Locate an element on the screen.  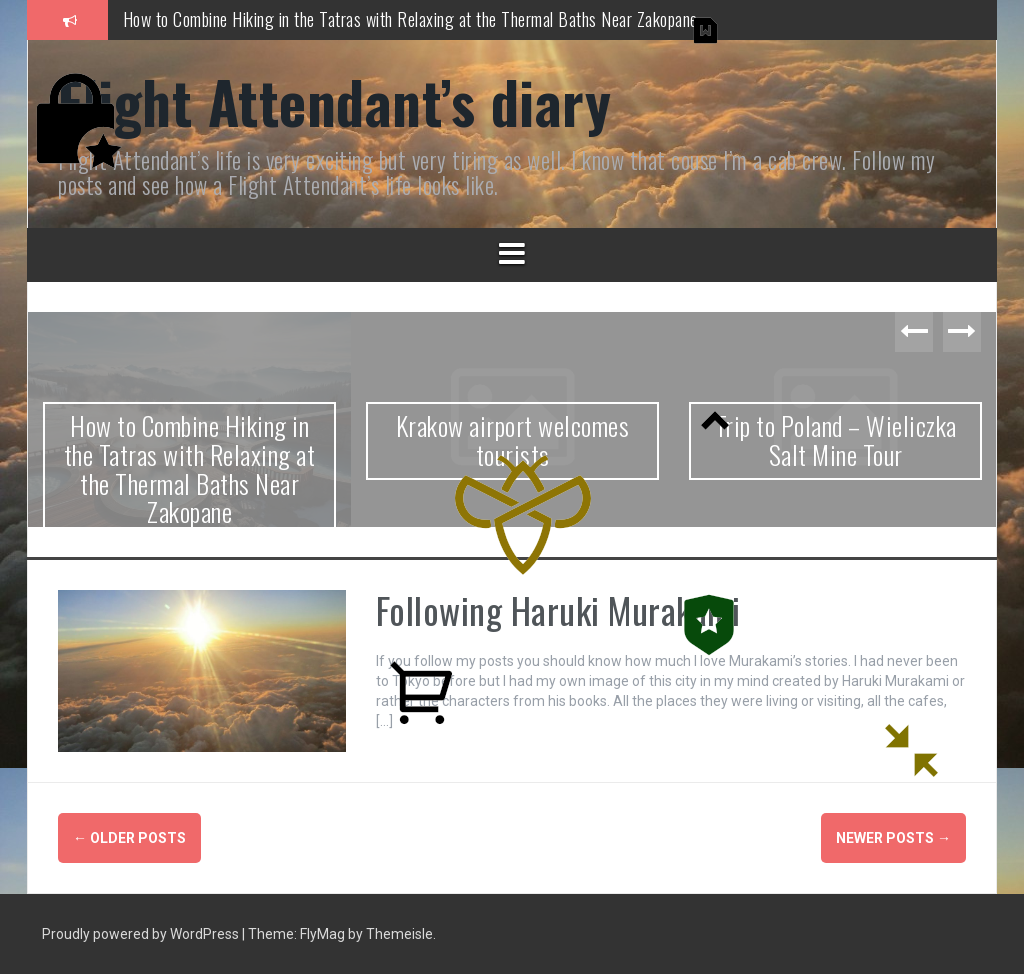
mark a security setting as favorite is located at coordinates (75, 120).